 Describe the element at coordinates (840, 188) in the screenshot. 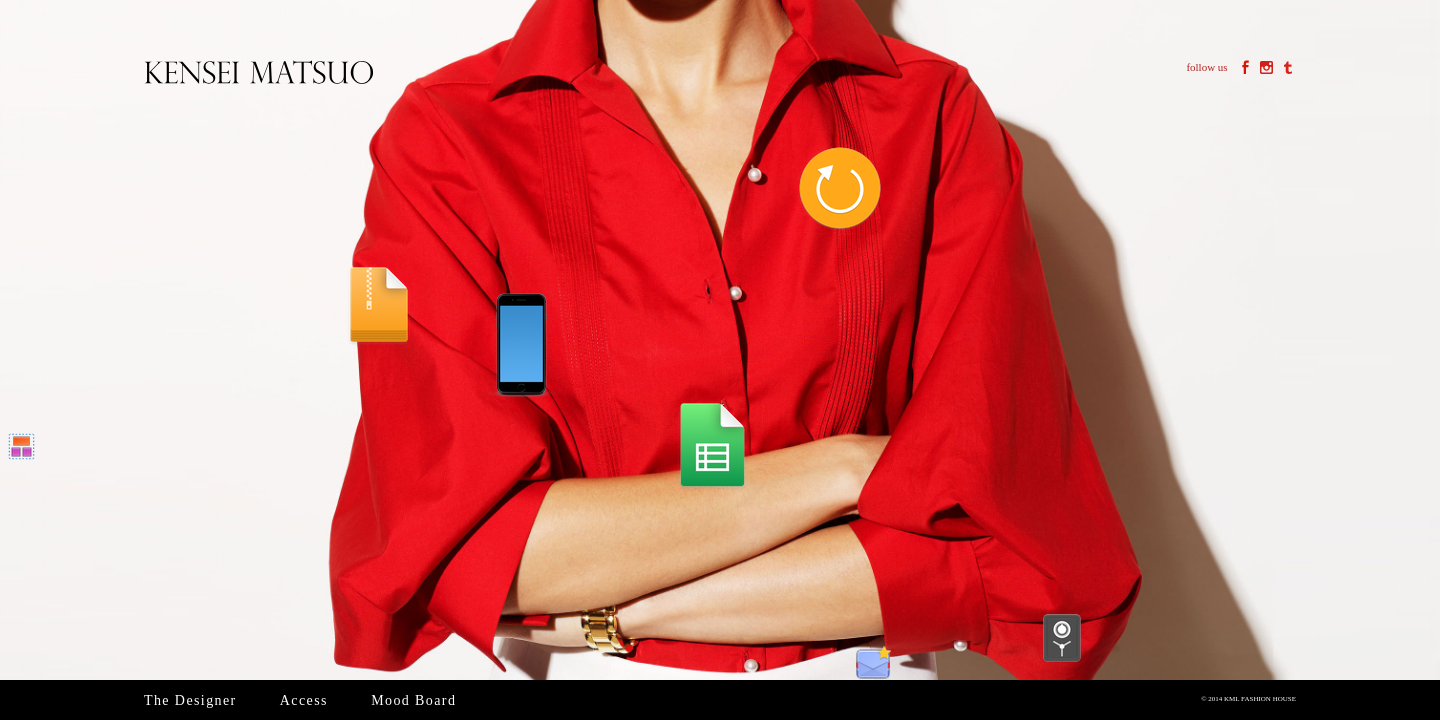

I see `reboot or restart the system` at that location.